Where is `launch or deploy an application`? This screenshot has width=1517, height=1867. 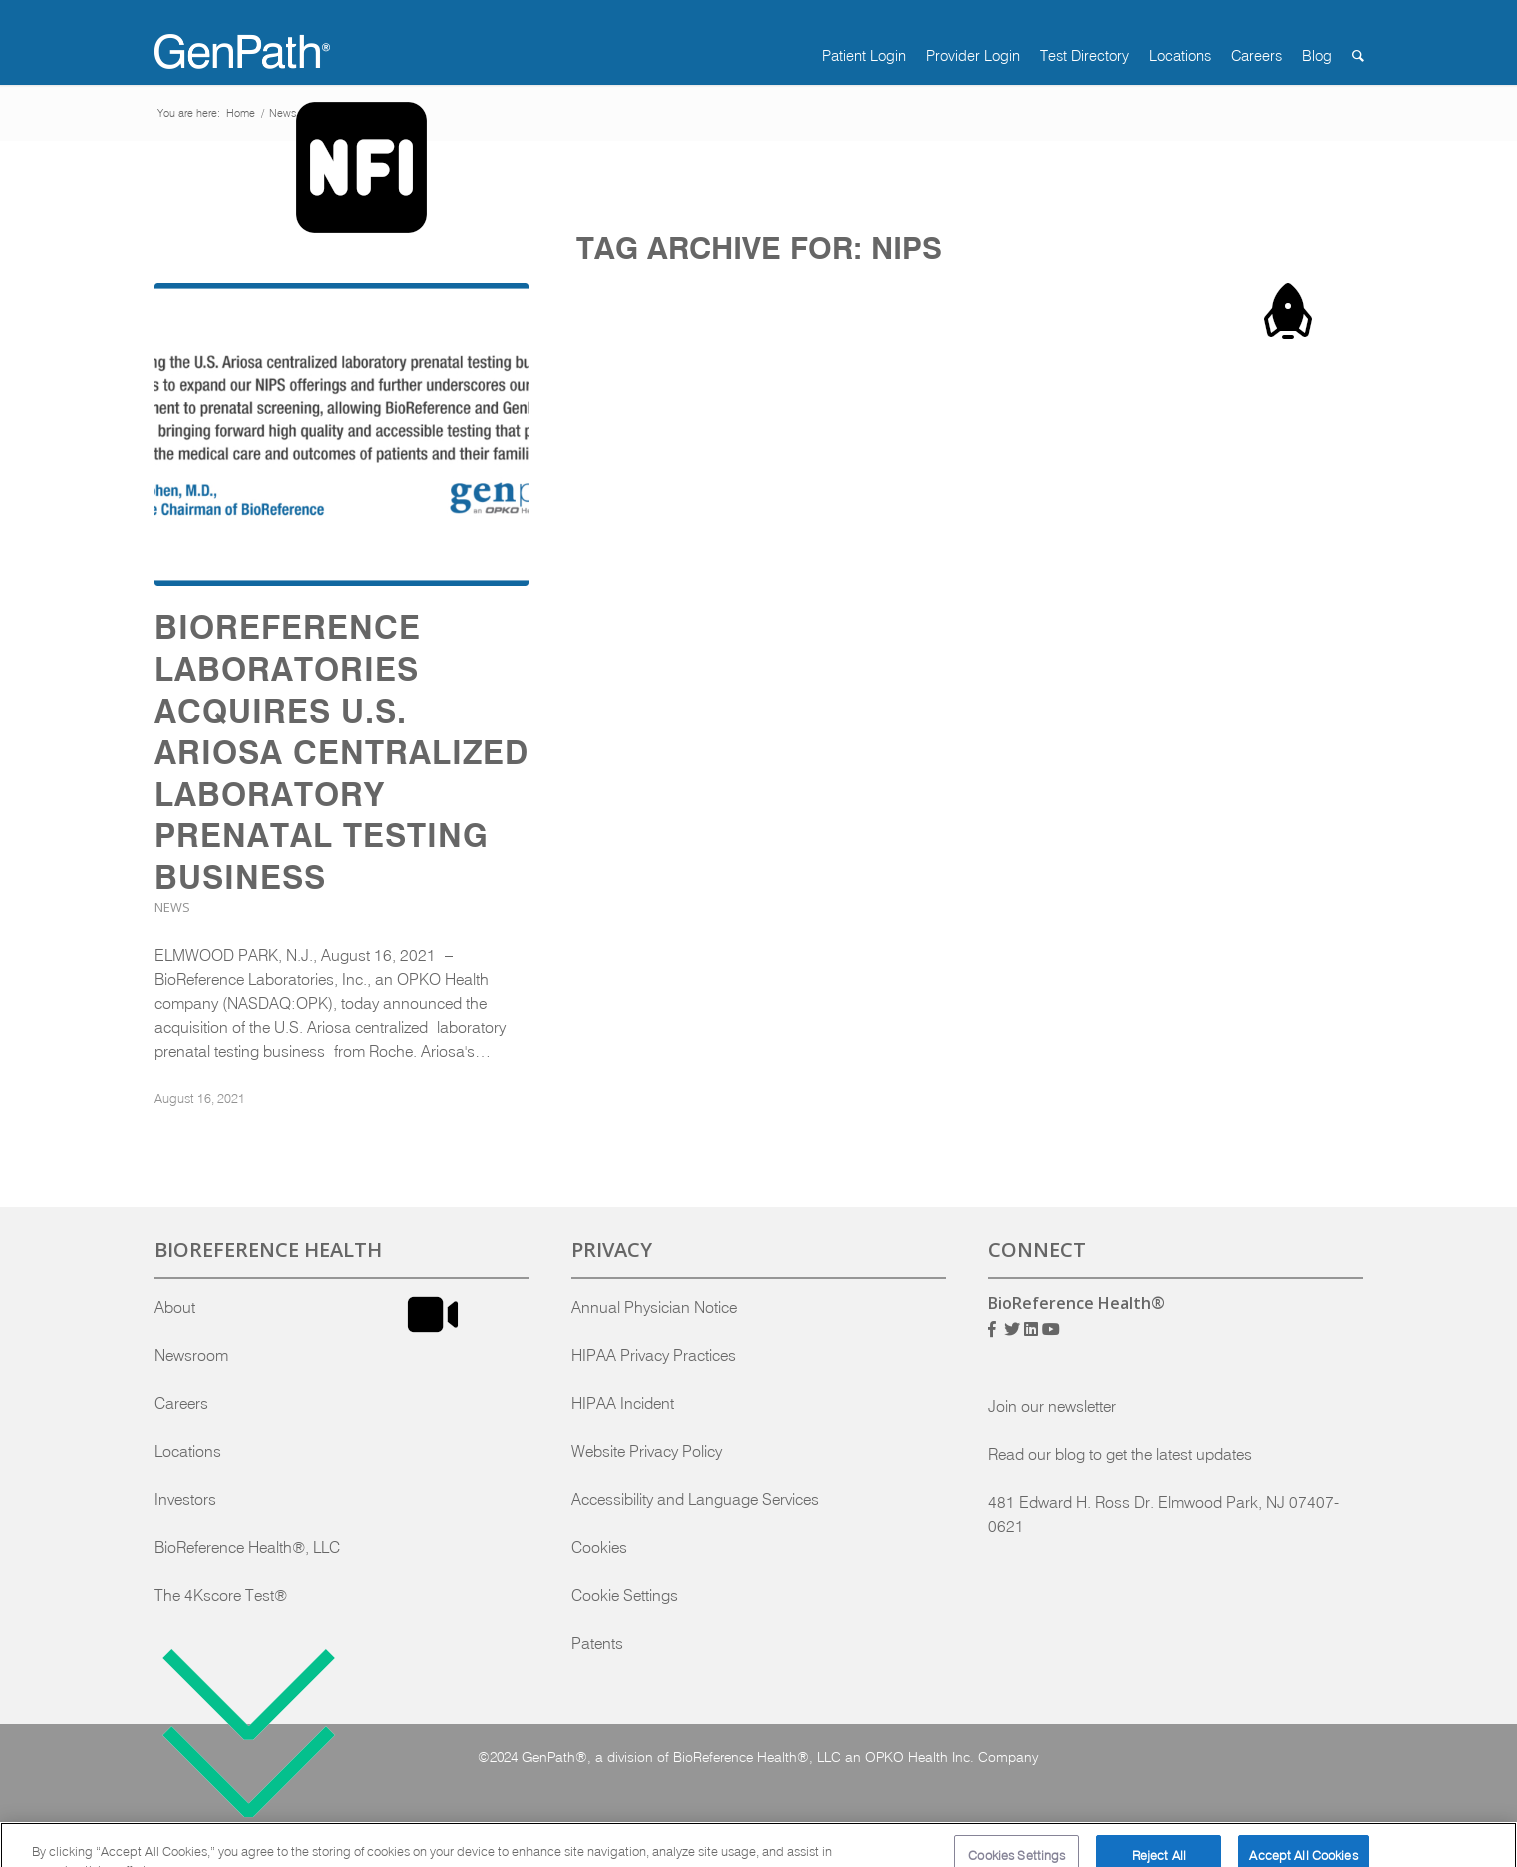
launch or deploy an application is located at coordinates (1288, 313).